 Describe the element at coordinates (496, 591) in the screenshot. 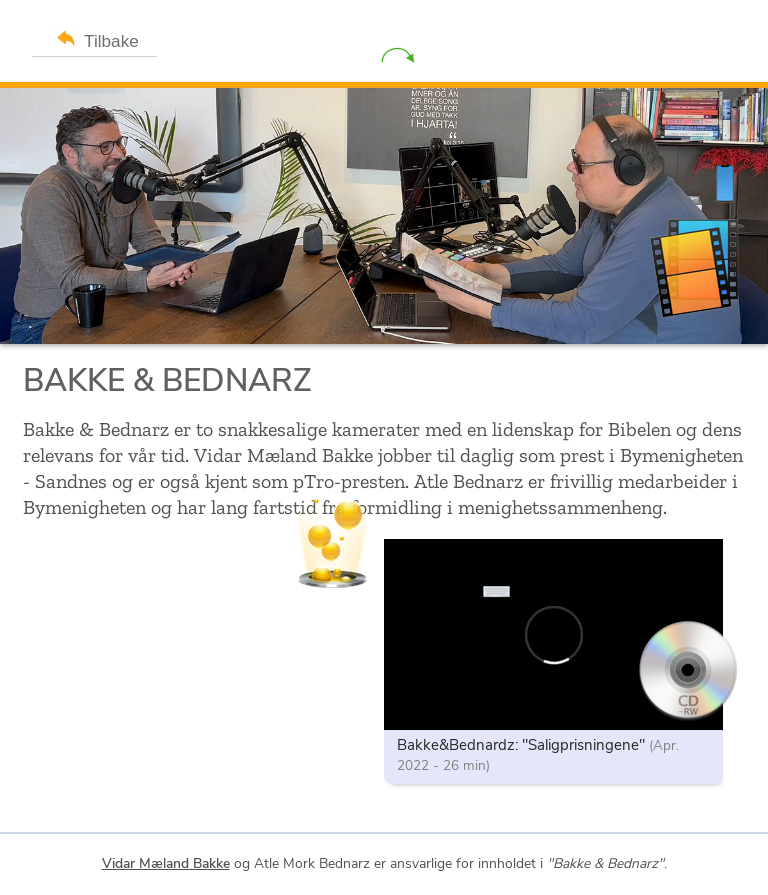

I see `connect to a bluetooth keyboard` at that location.